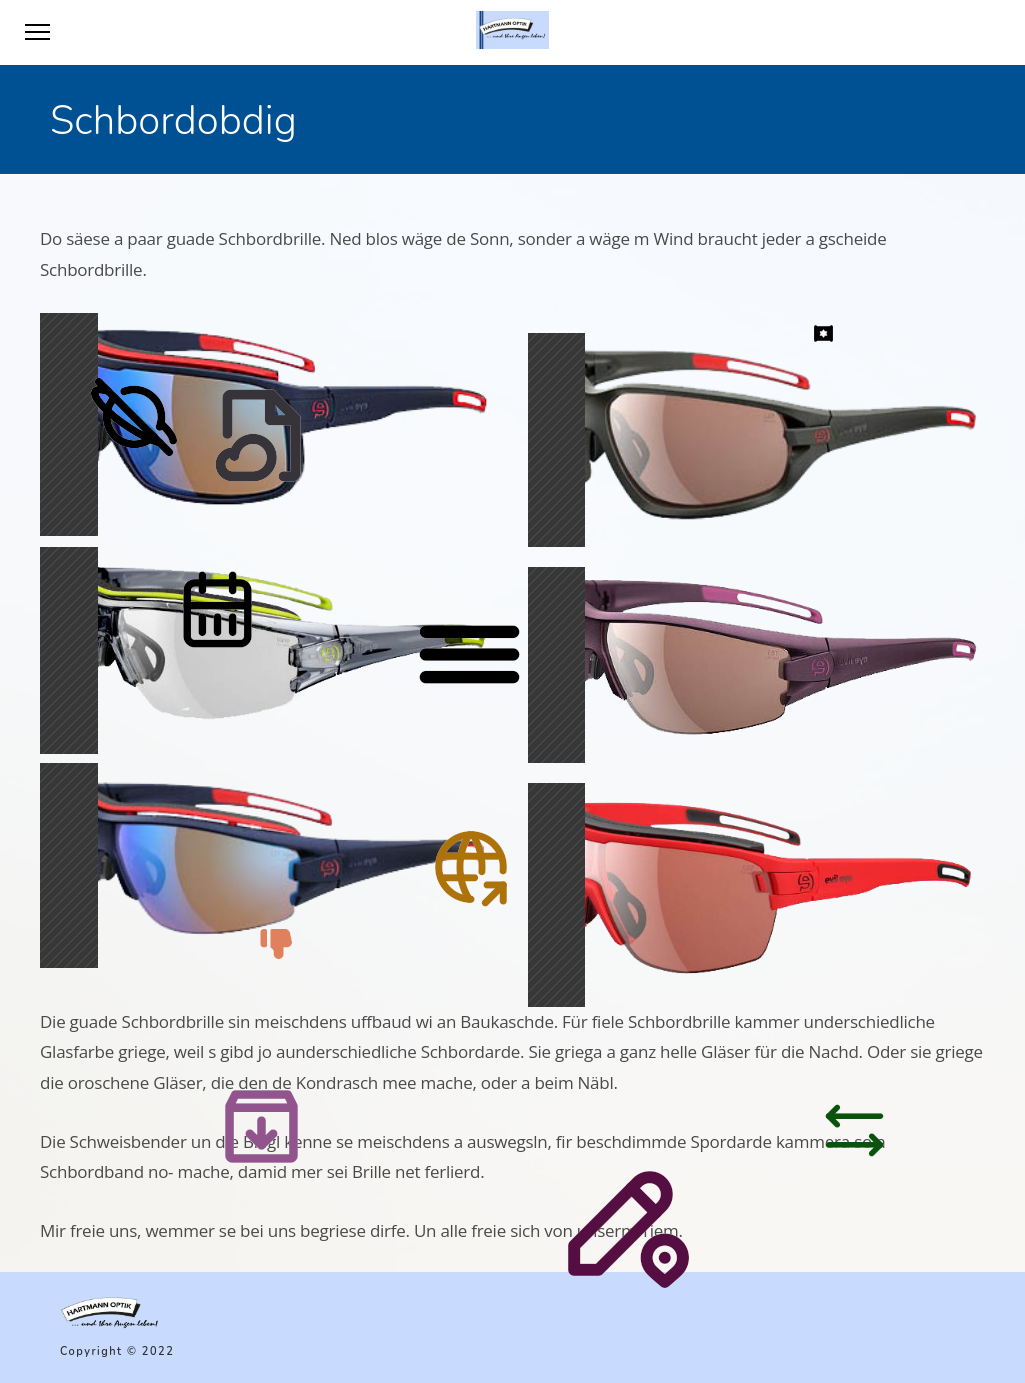 The width and height of the screenshot is (1025, 1383). Describe the element at coordinates (622, 1221) in the screenshot. I see `pin or save an edited note` at that location.